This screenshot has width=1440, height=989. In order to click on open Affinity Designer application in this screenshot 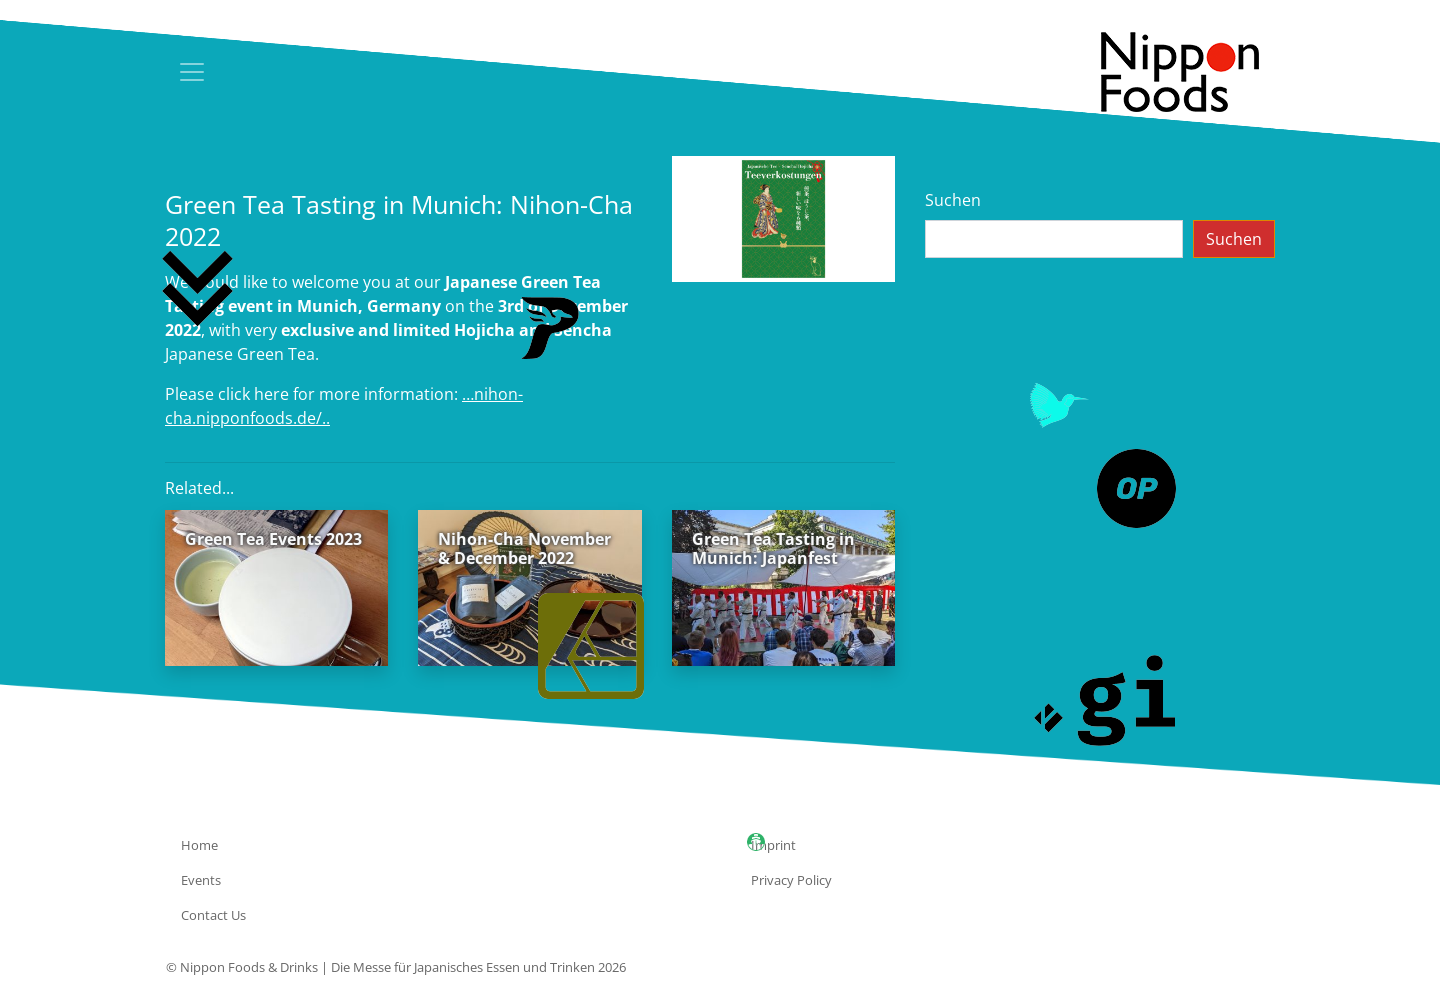, I will do `click(591, 646)`.